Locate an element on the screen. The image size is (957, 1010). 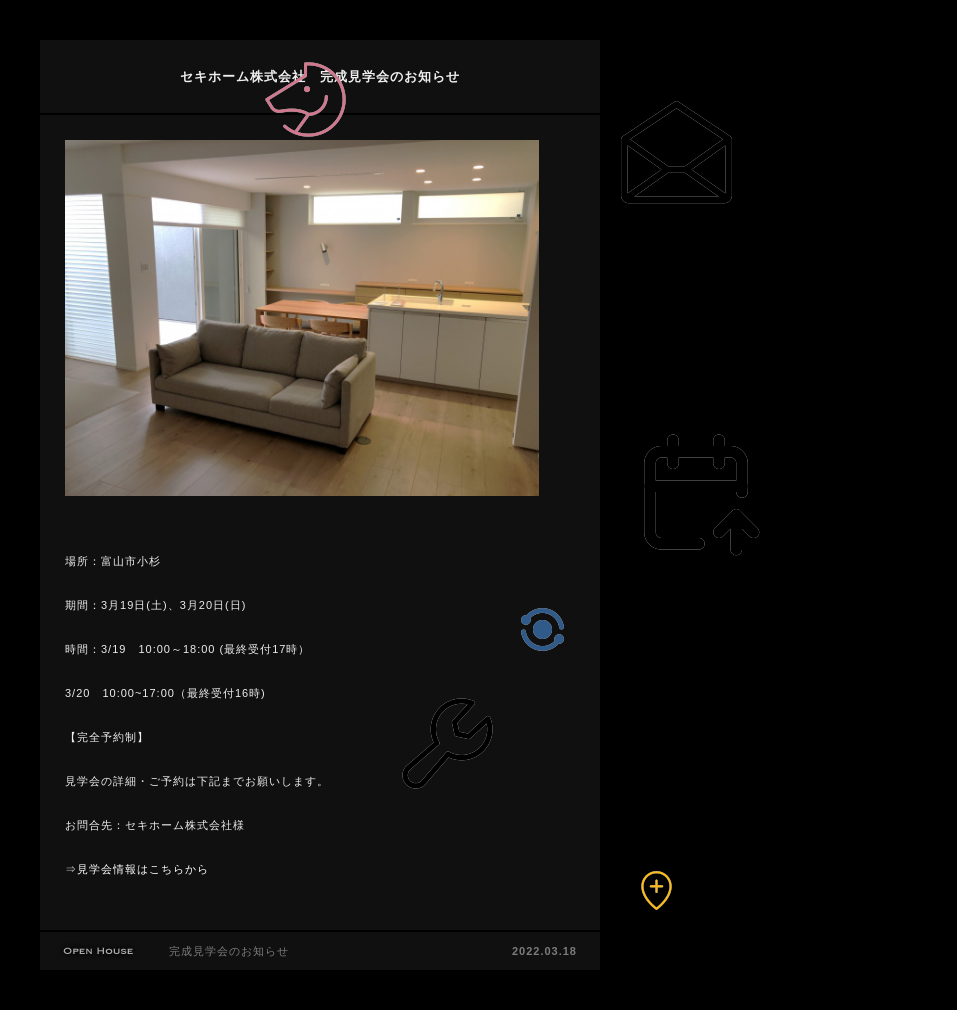
access settings or preferences is located at coordinates (447, 743).